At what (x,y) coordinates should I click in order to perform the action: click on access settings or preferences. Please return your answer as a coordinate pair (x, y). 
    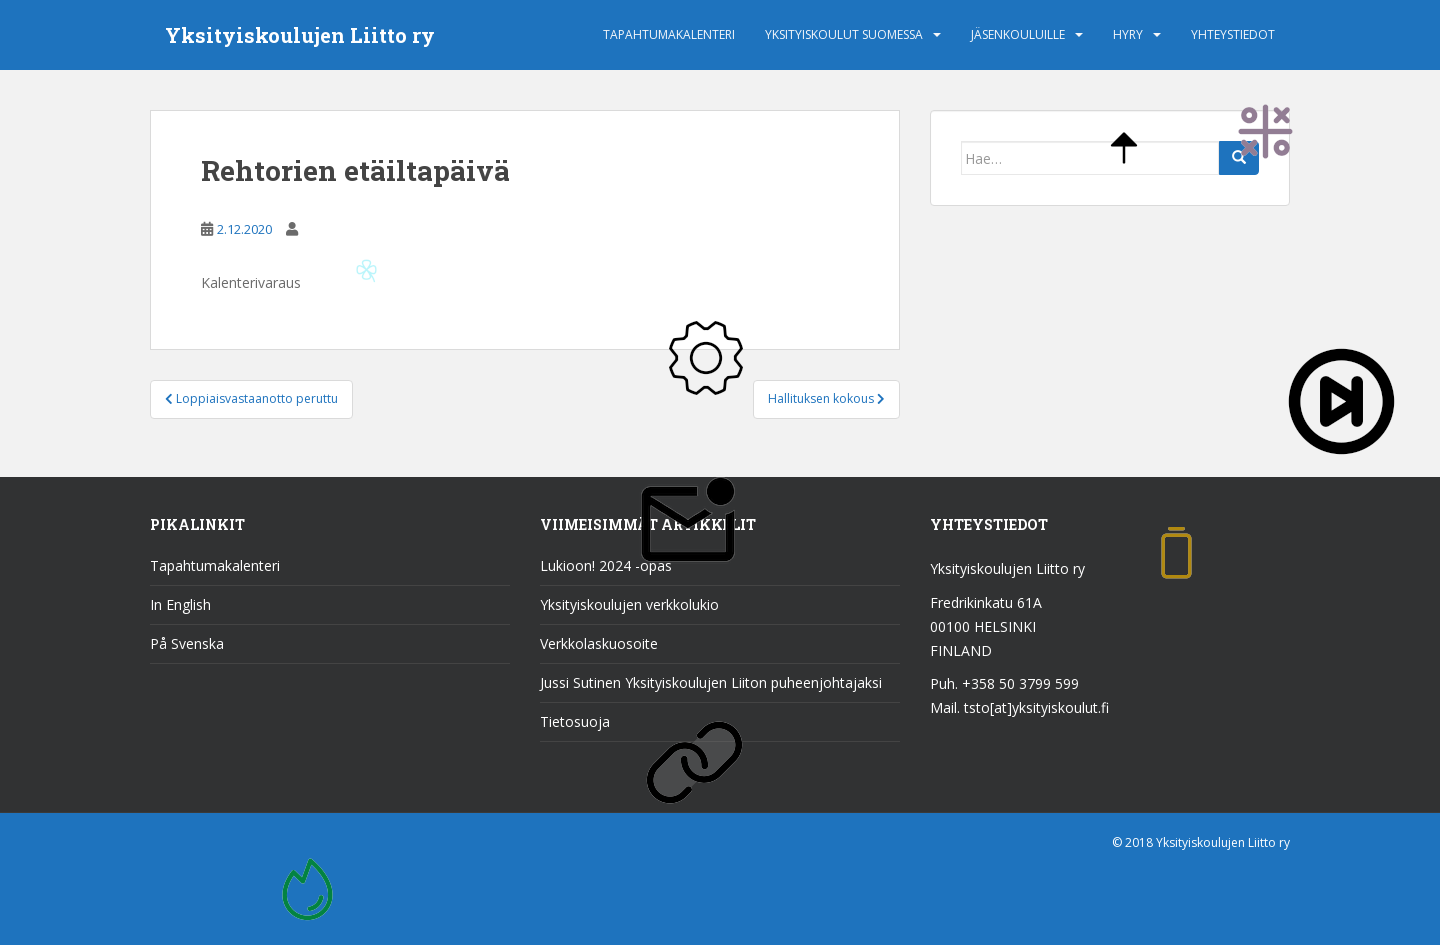
    Looking at the image, I should click on (706, 358).